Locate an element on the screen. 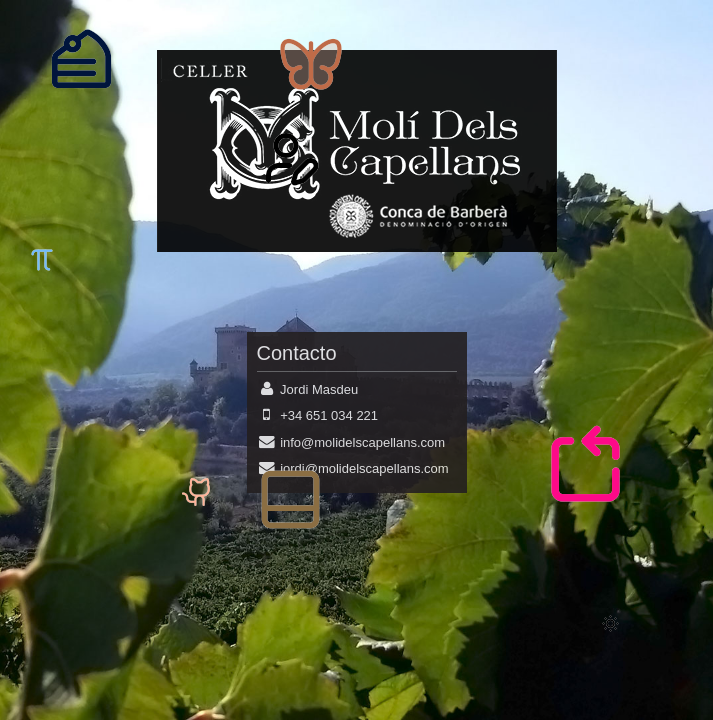 The image size is (713, 720). rotate image or content counter-clockwise is located at coordinates (585, 467).